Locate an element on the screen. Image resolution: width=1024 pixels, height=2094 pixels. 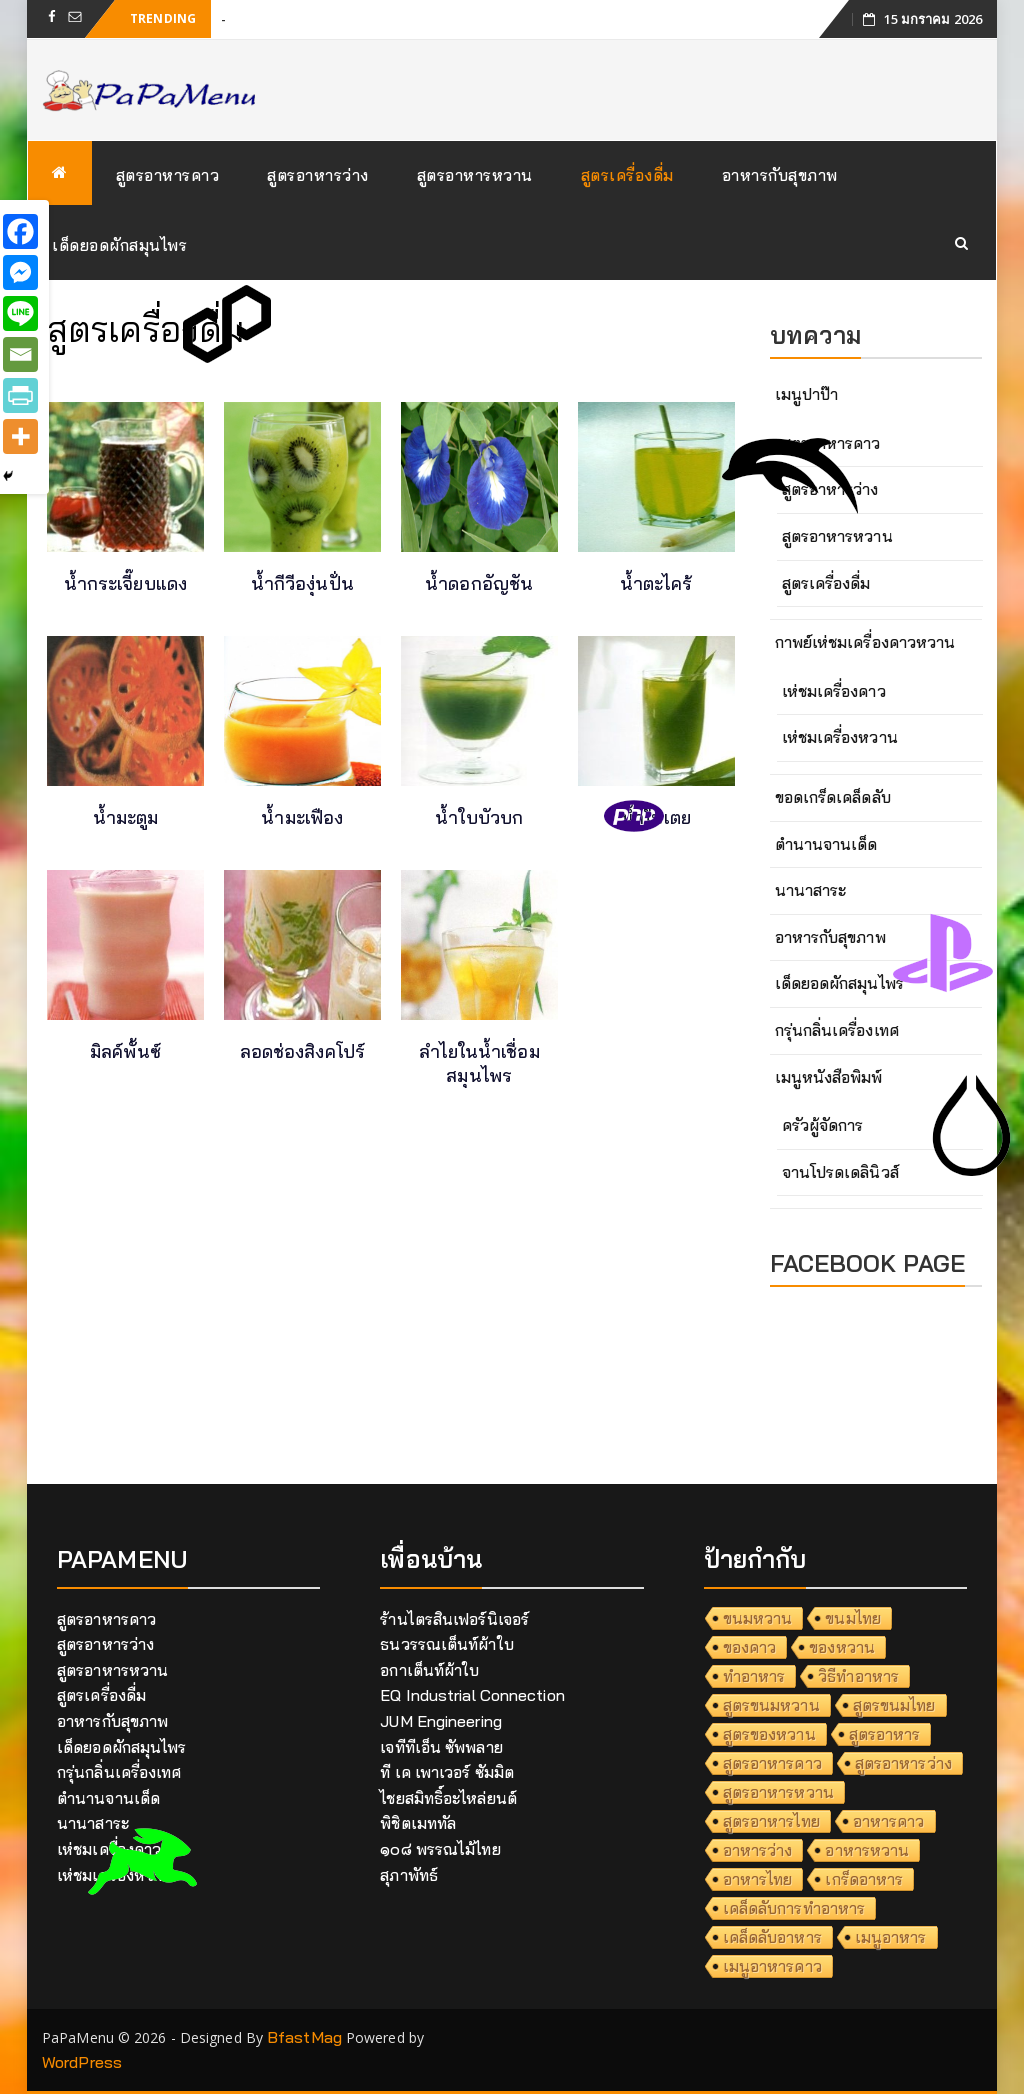
playstation brand logo is located at coordinates (943, 953).